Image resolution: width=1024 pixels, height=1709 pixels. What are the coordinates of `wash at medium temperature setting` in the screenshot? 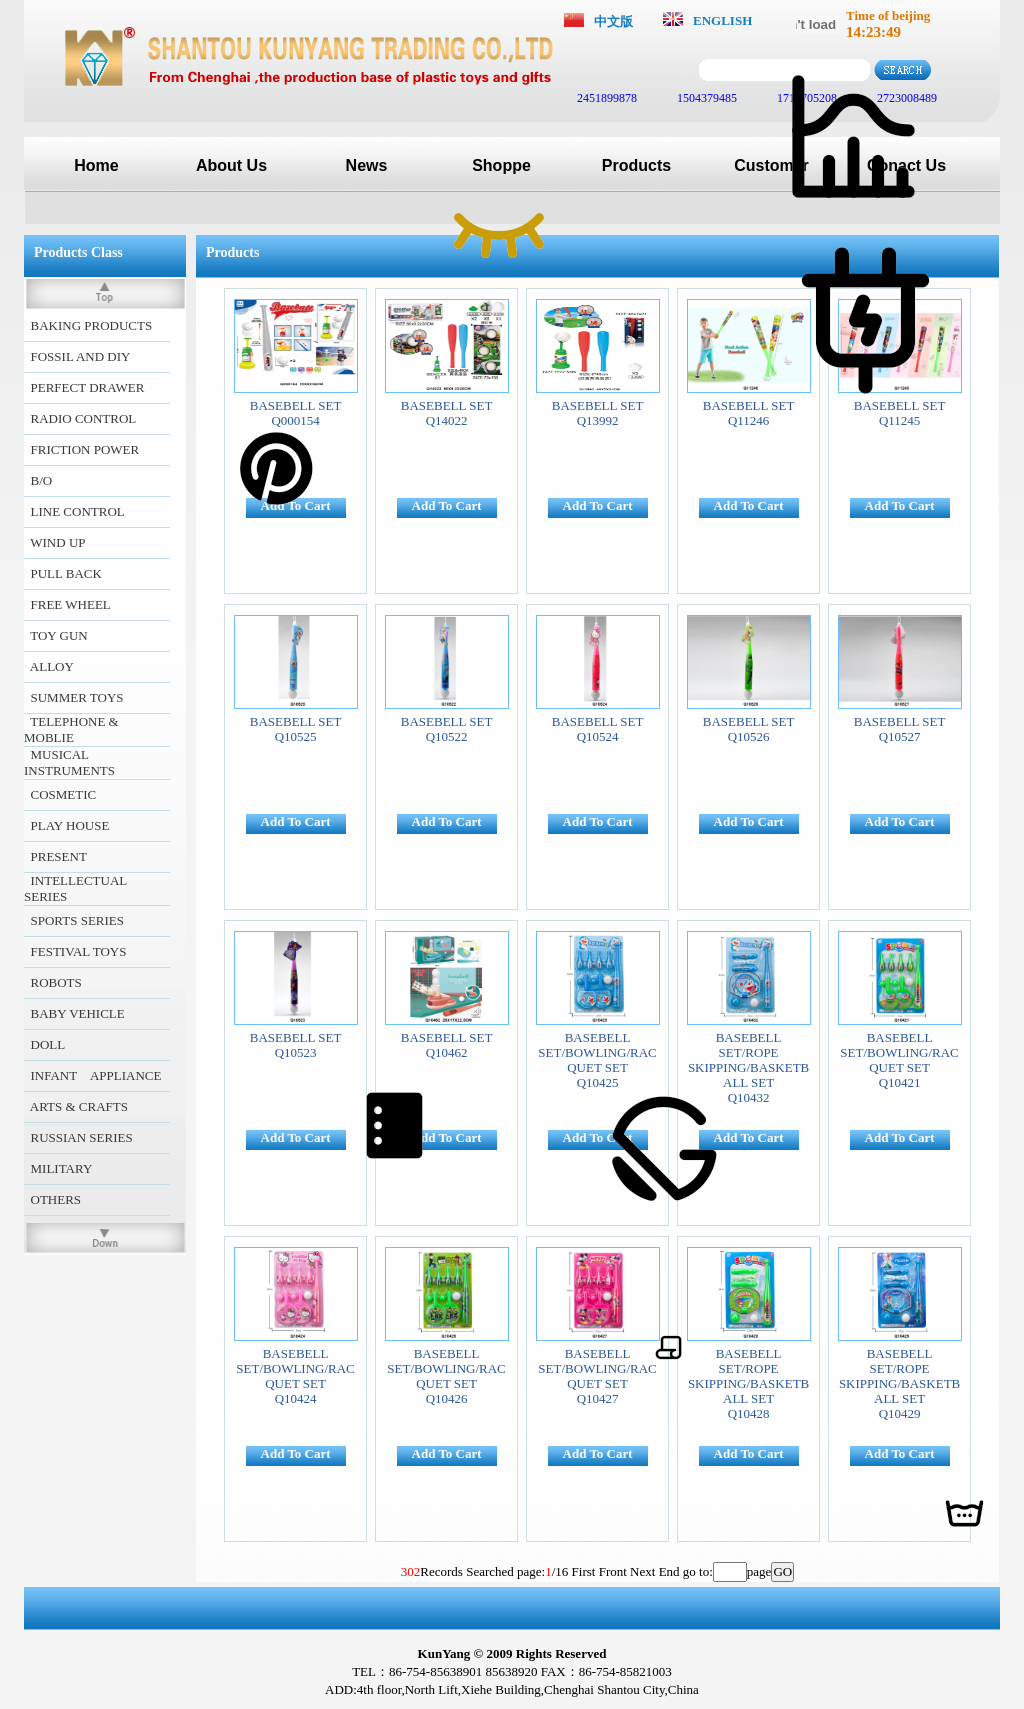 It's located at (964, 1513).